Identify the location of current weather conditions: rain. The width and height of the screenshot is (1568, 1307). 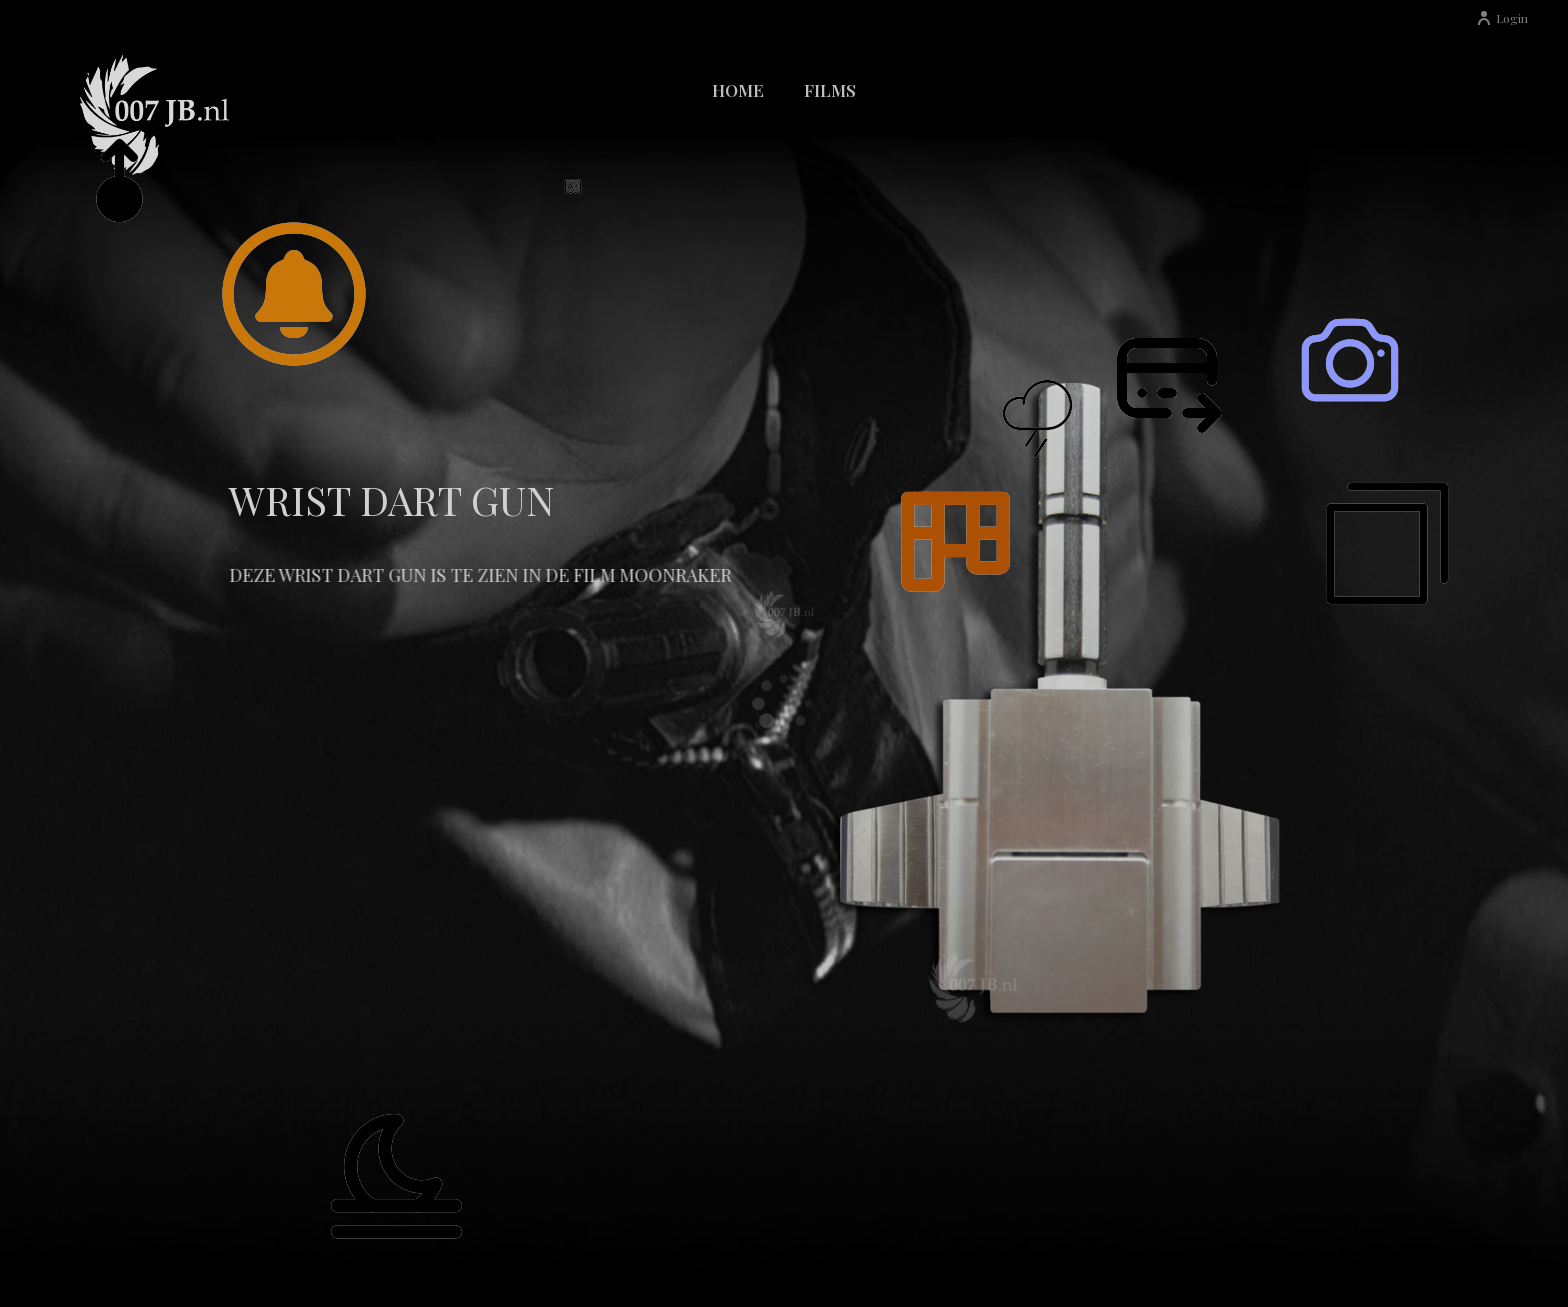
(1037, 417).